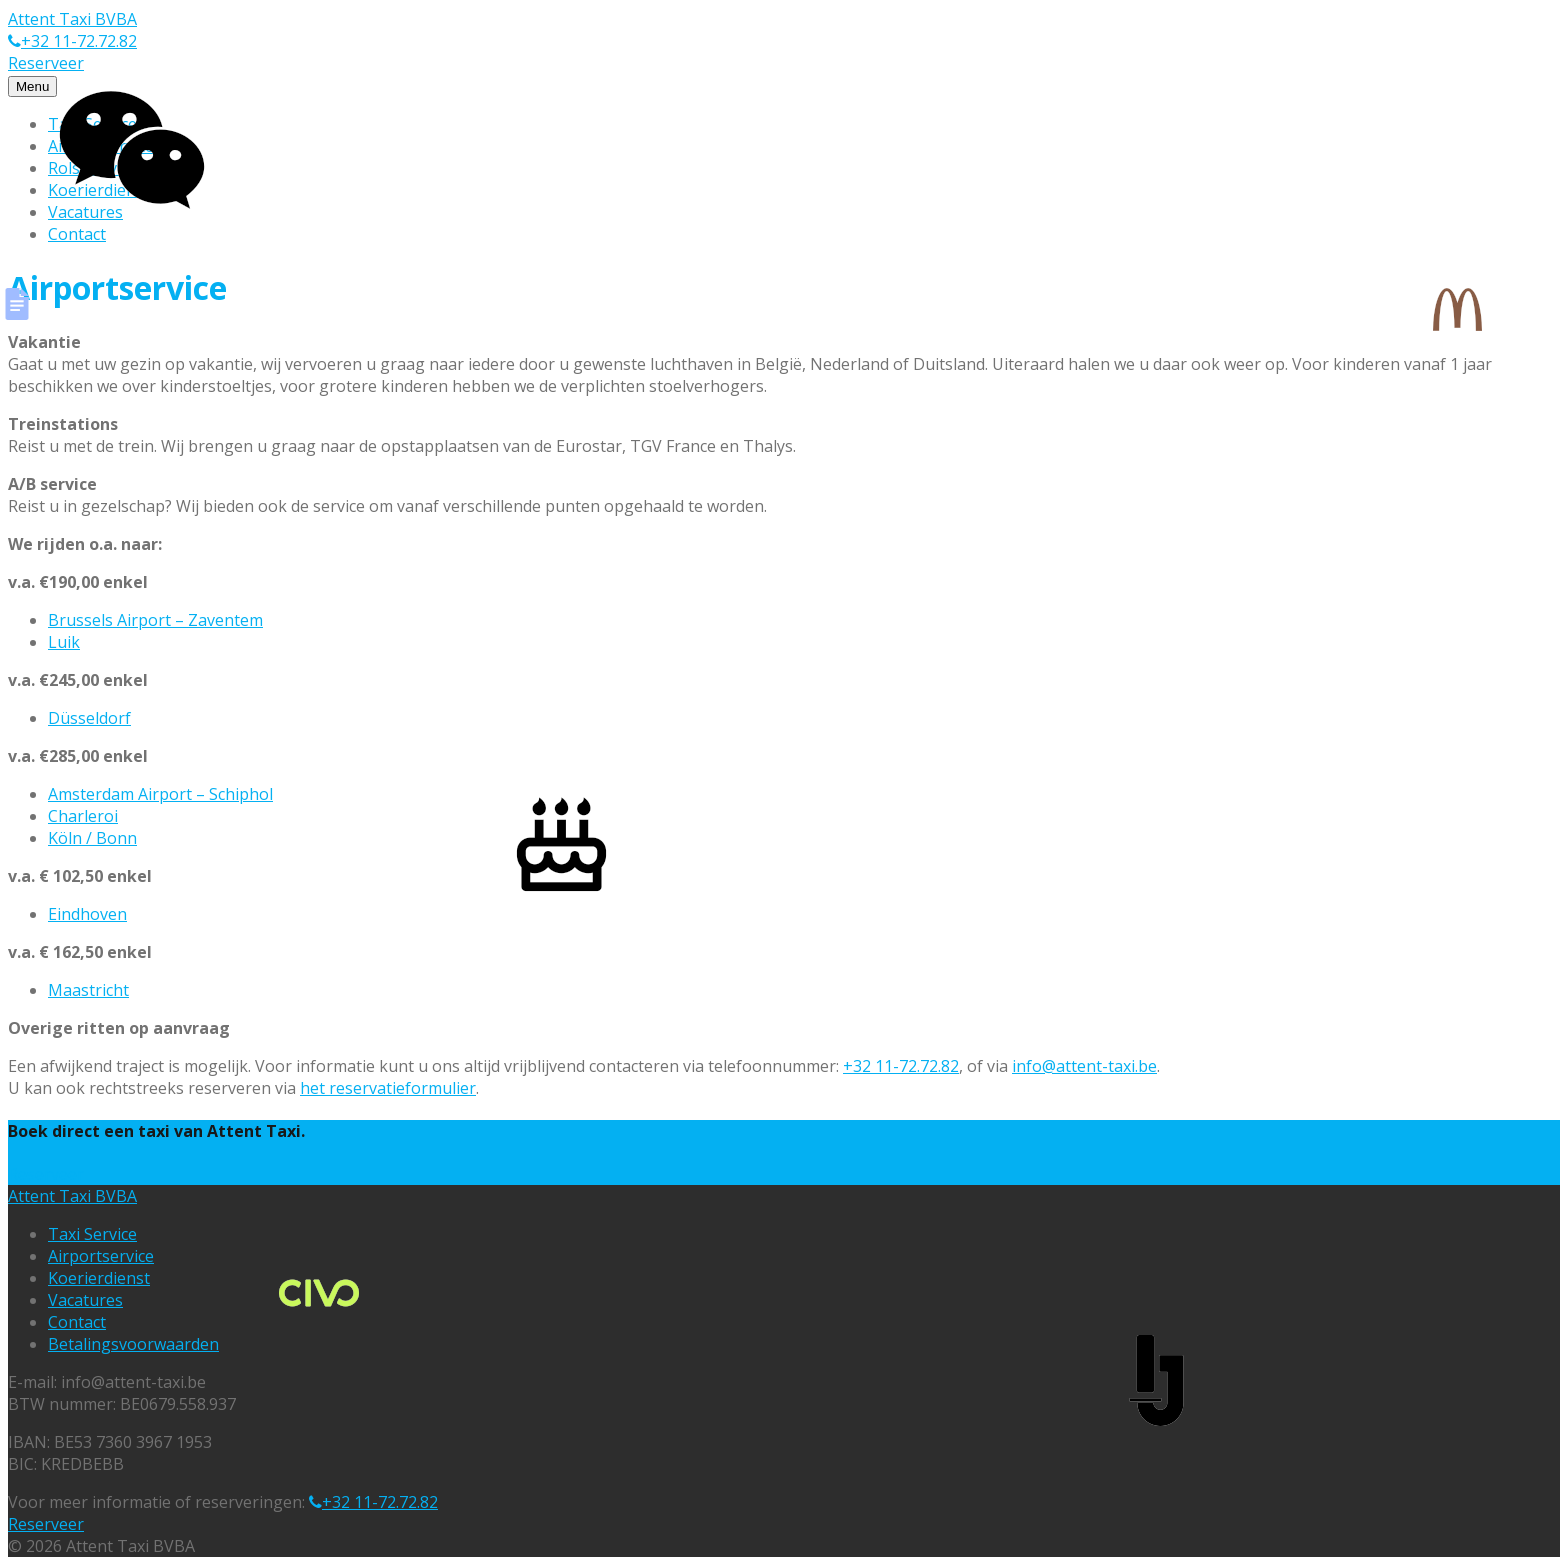 Image resolution: width=1568 pixels, height=1565 pixels. I want to click on open ImageJ image processing application, so click(1156, 1380).